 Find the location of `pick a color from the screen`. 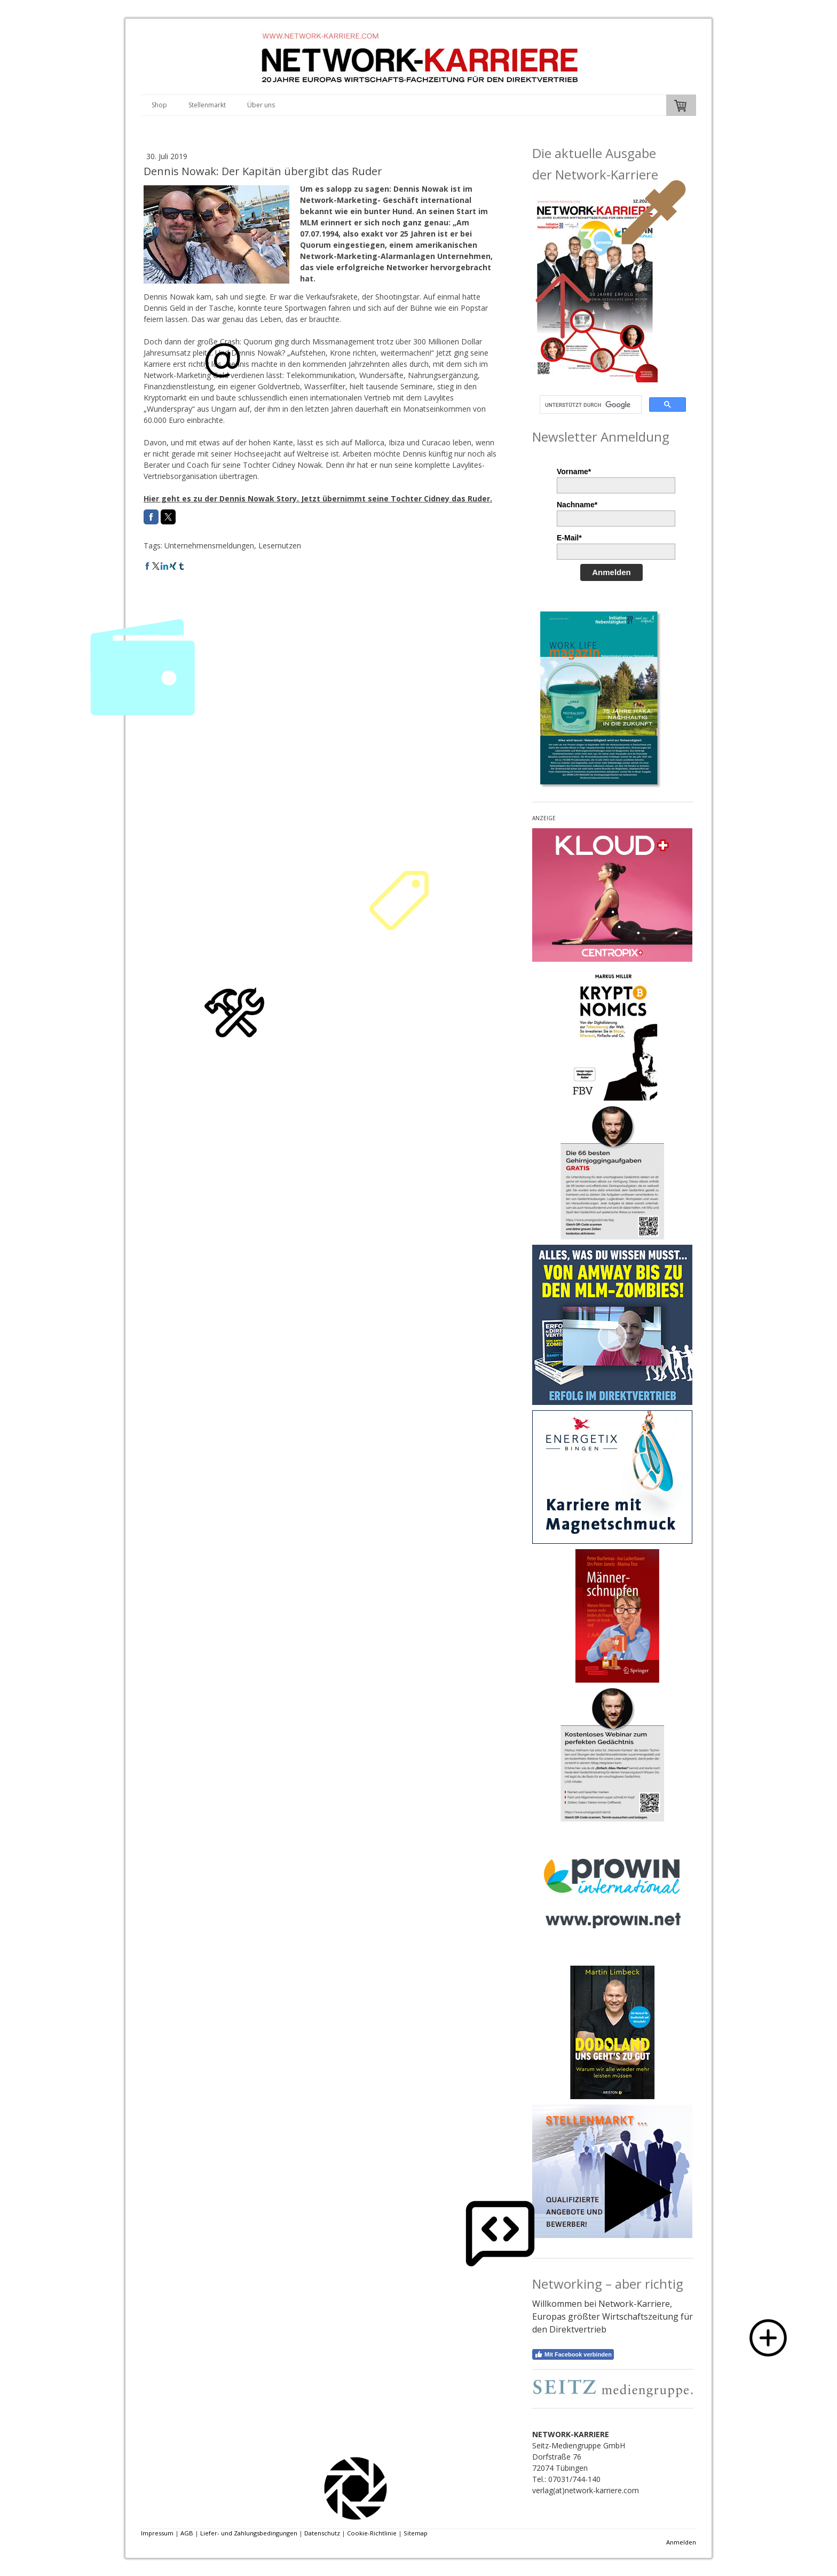

pick a color from the screen is located at coordinates (653, 212).